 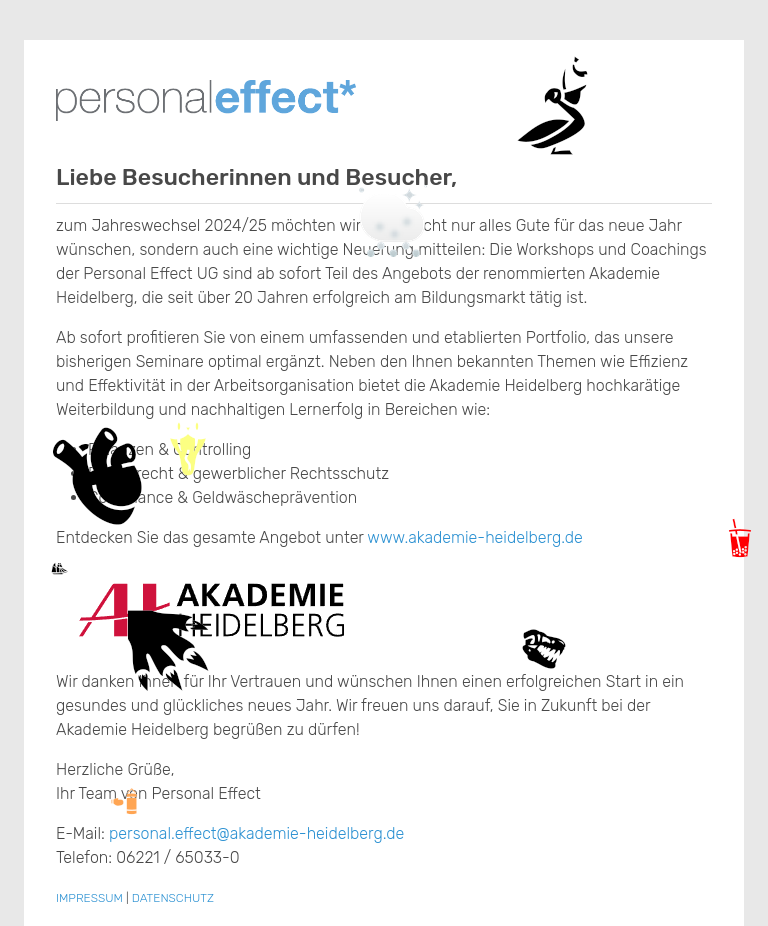 What do you see at coordinates (168, 650) in the screenshot?
I see `access pet or animal-related features` at bounding box center [168, 650].